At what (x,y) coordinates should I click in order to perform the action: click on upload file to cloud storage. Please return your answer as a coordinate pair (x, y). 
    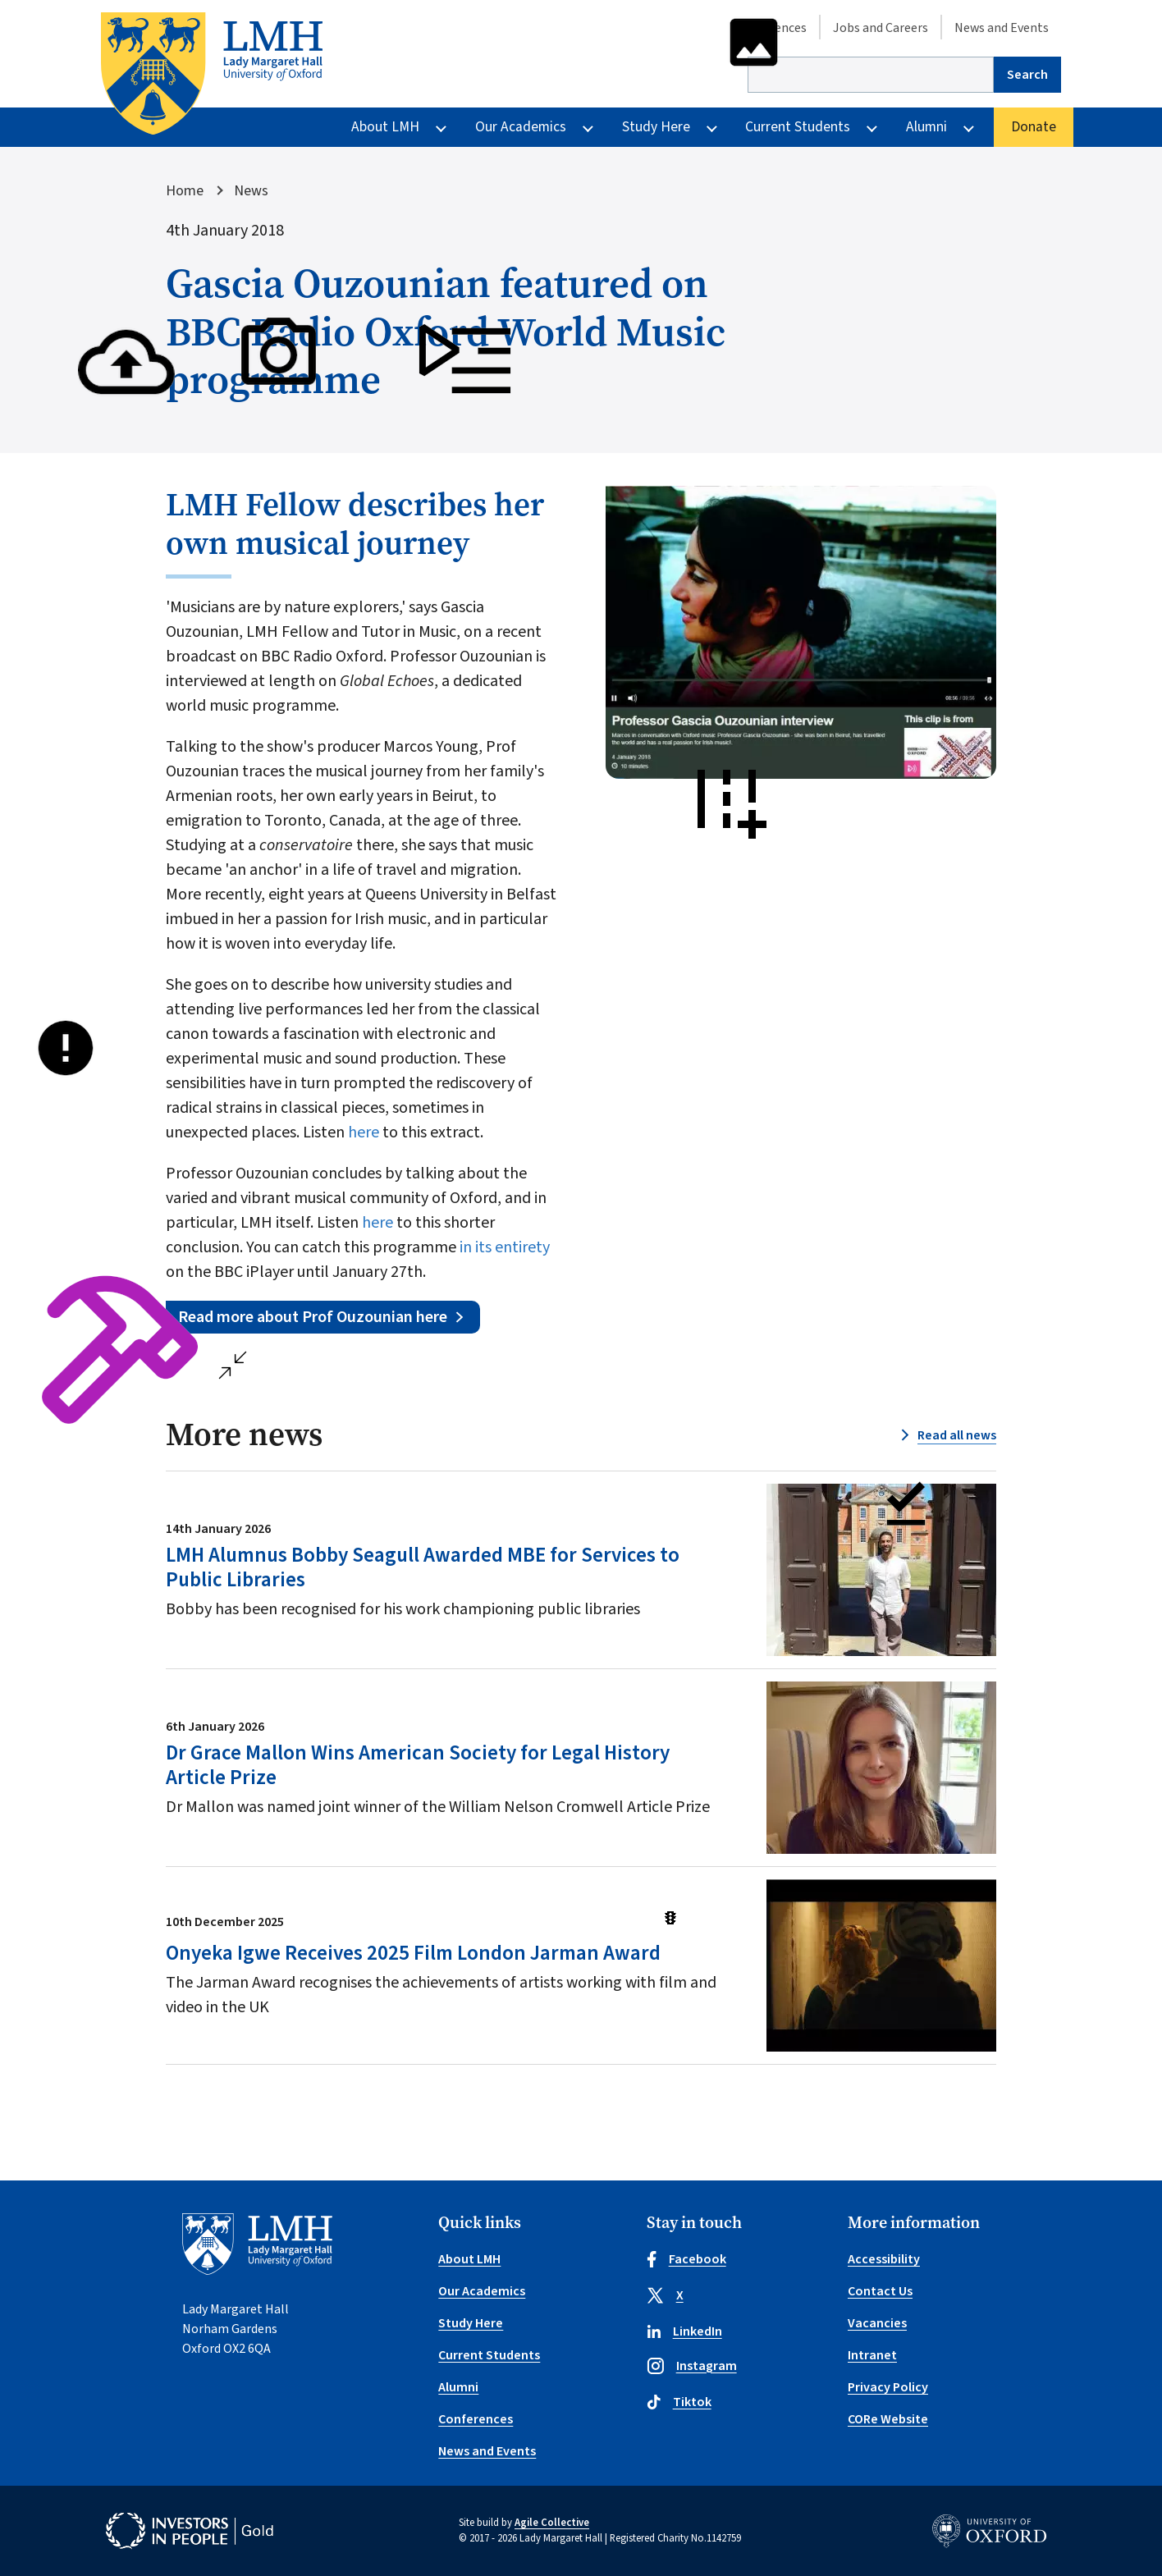
    Looking at the image, I should click on (126, 362).